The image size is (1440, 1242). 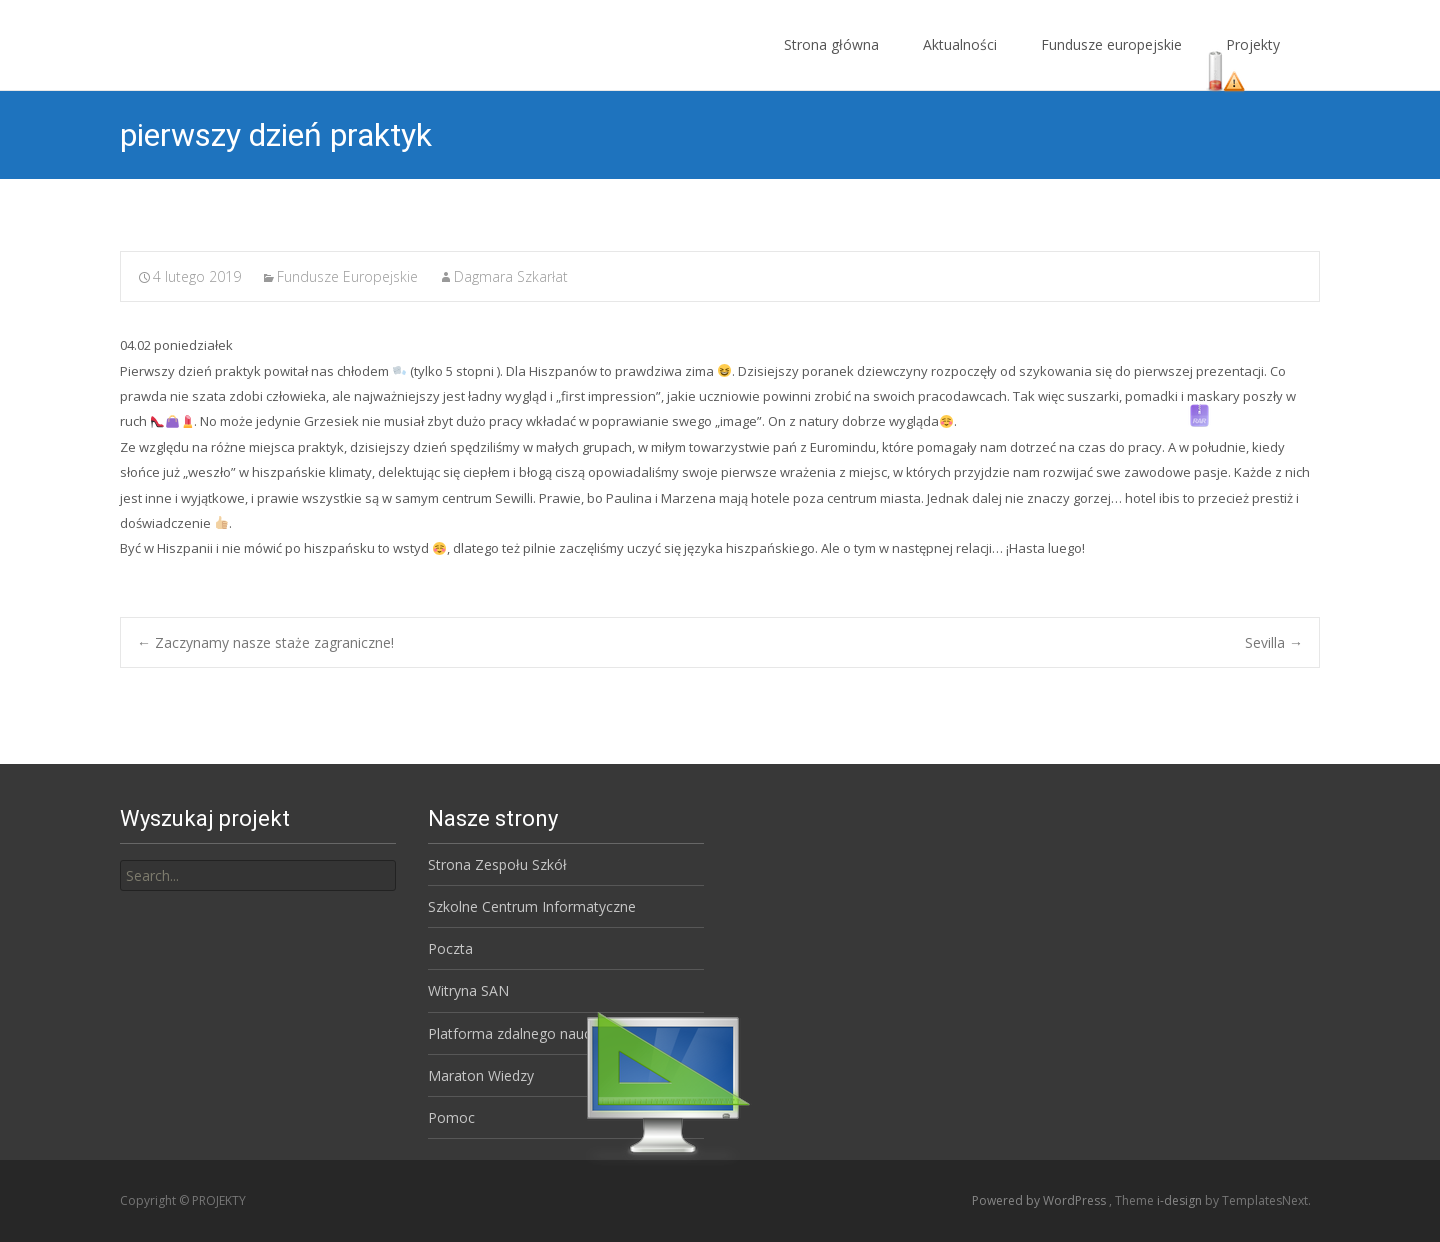 What do you see at coordinates (665, 1083) in the screenshot?
I see `access display settings` at bounding box center [665, 1083].